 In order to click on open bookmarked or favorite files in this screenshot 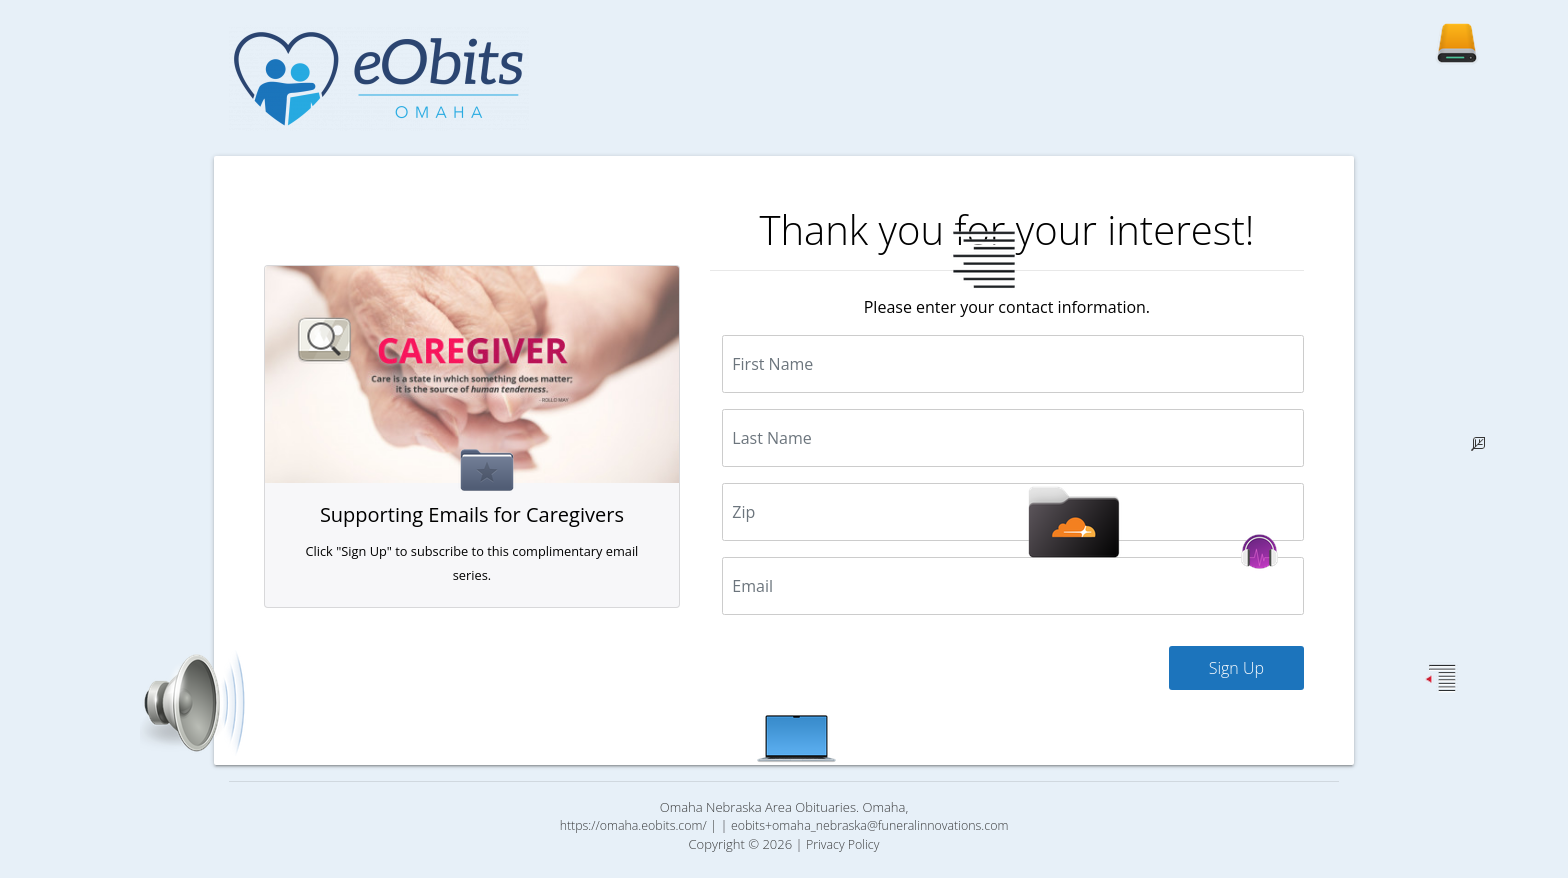, I will do `click(487, 470)`.